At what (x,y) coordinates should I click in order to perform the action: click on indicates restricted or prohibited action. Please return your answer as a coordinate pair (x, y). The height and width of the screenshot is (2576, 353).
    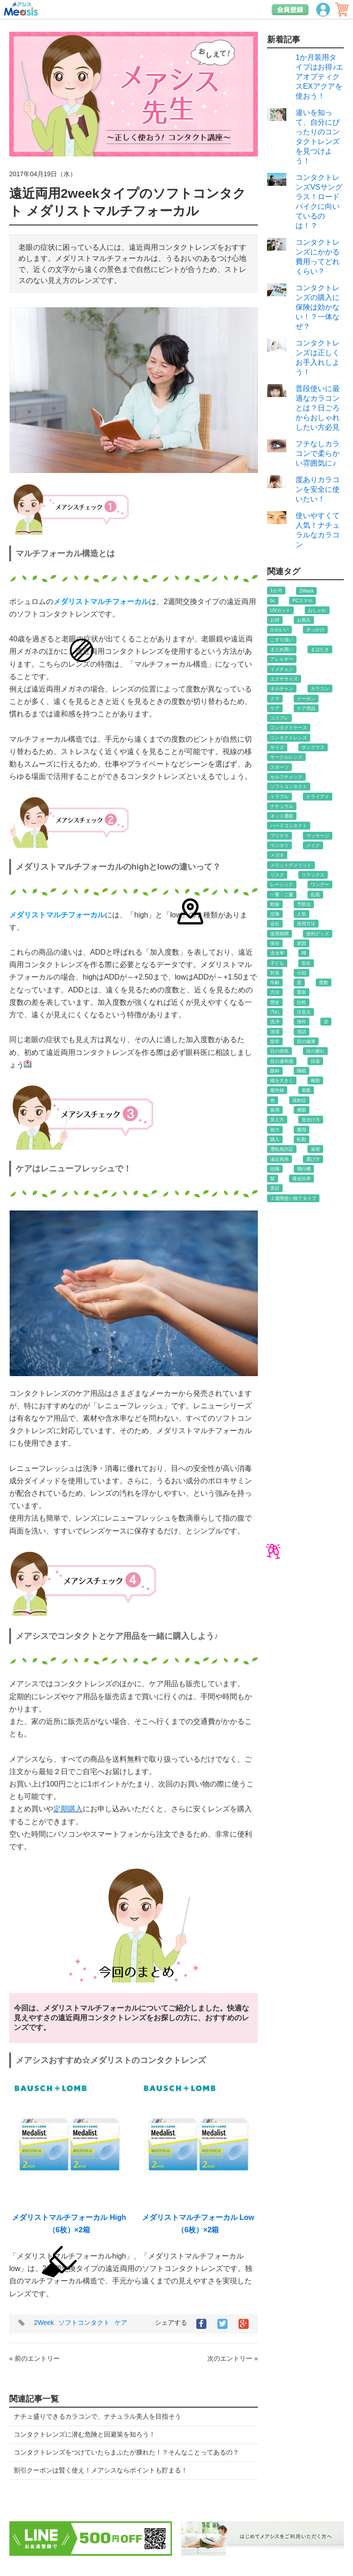
    Looking at the image, I should click on (81, 650).